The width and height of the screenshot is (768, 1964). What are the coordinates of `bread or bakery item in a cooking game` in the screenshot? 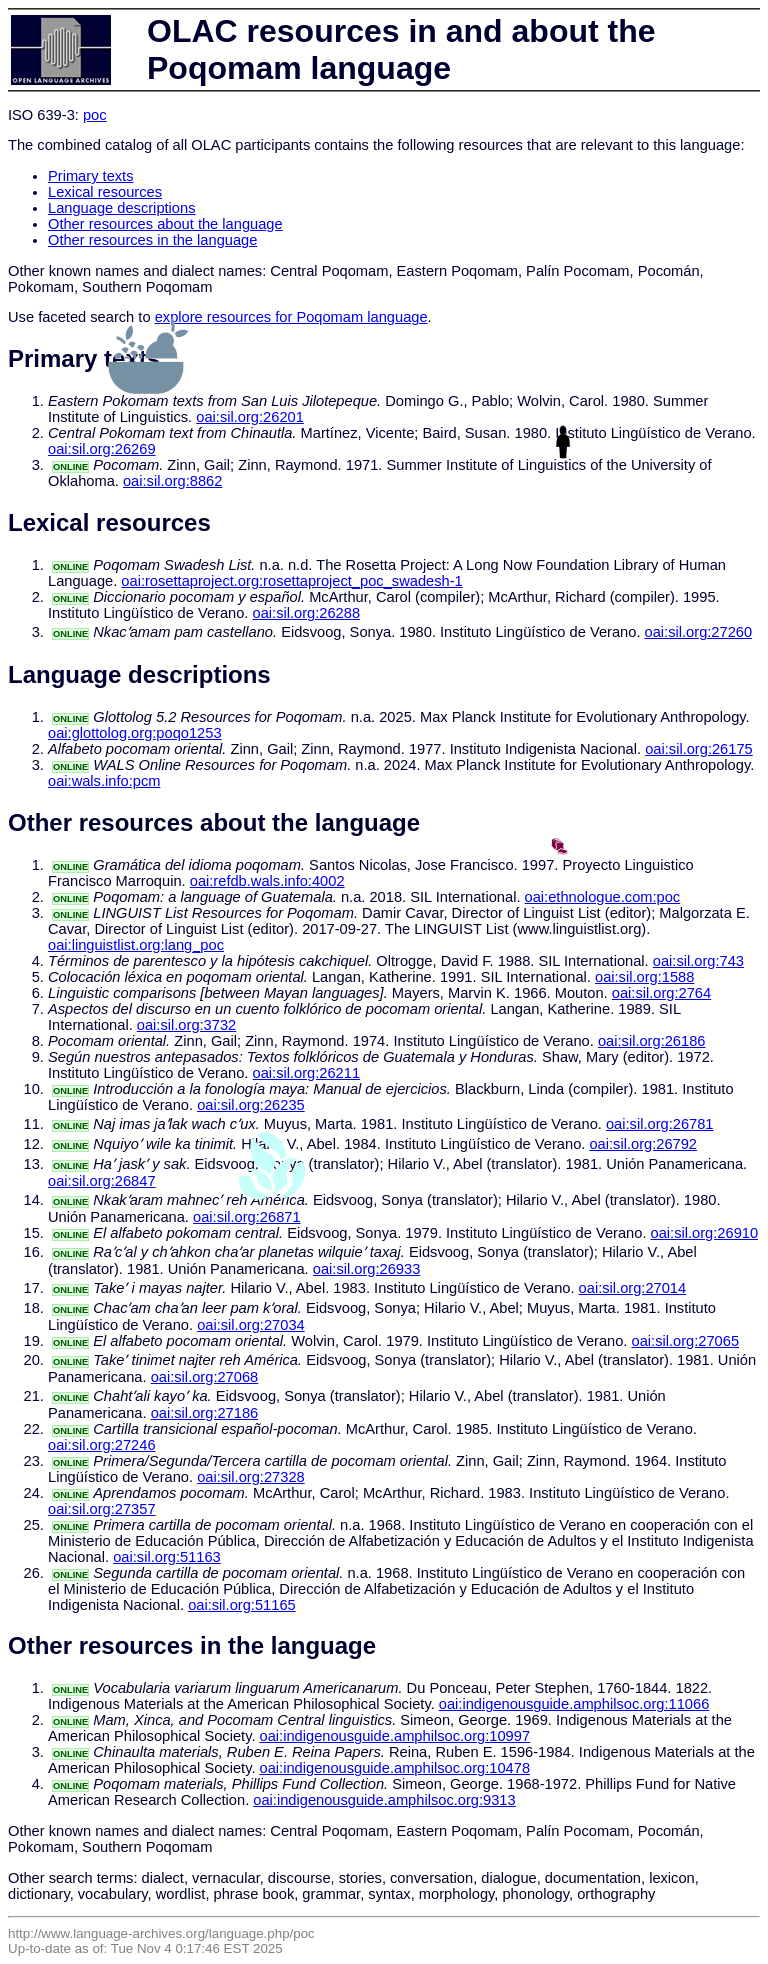 It's located at (559, 846).